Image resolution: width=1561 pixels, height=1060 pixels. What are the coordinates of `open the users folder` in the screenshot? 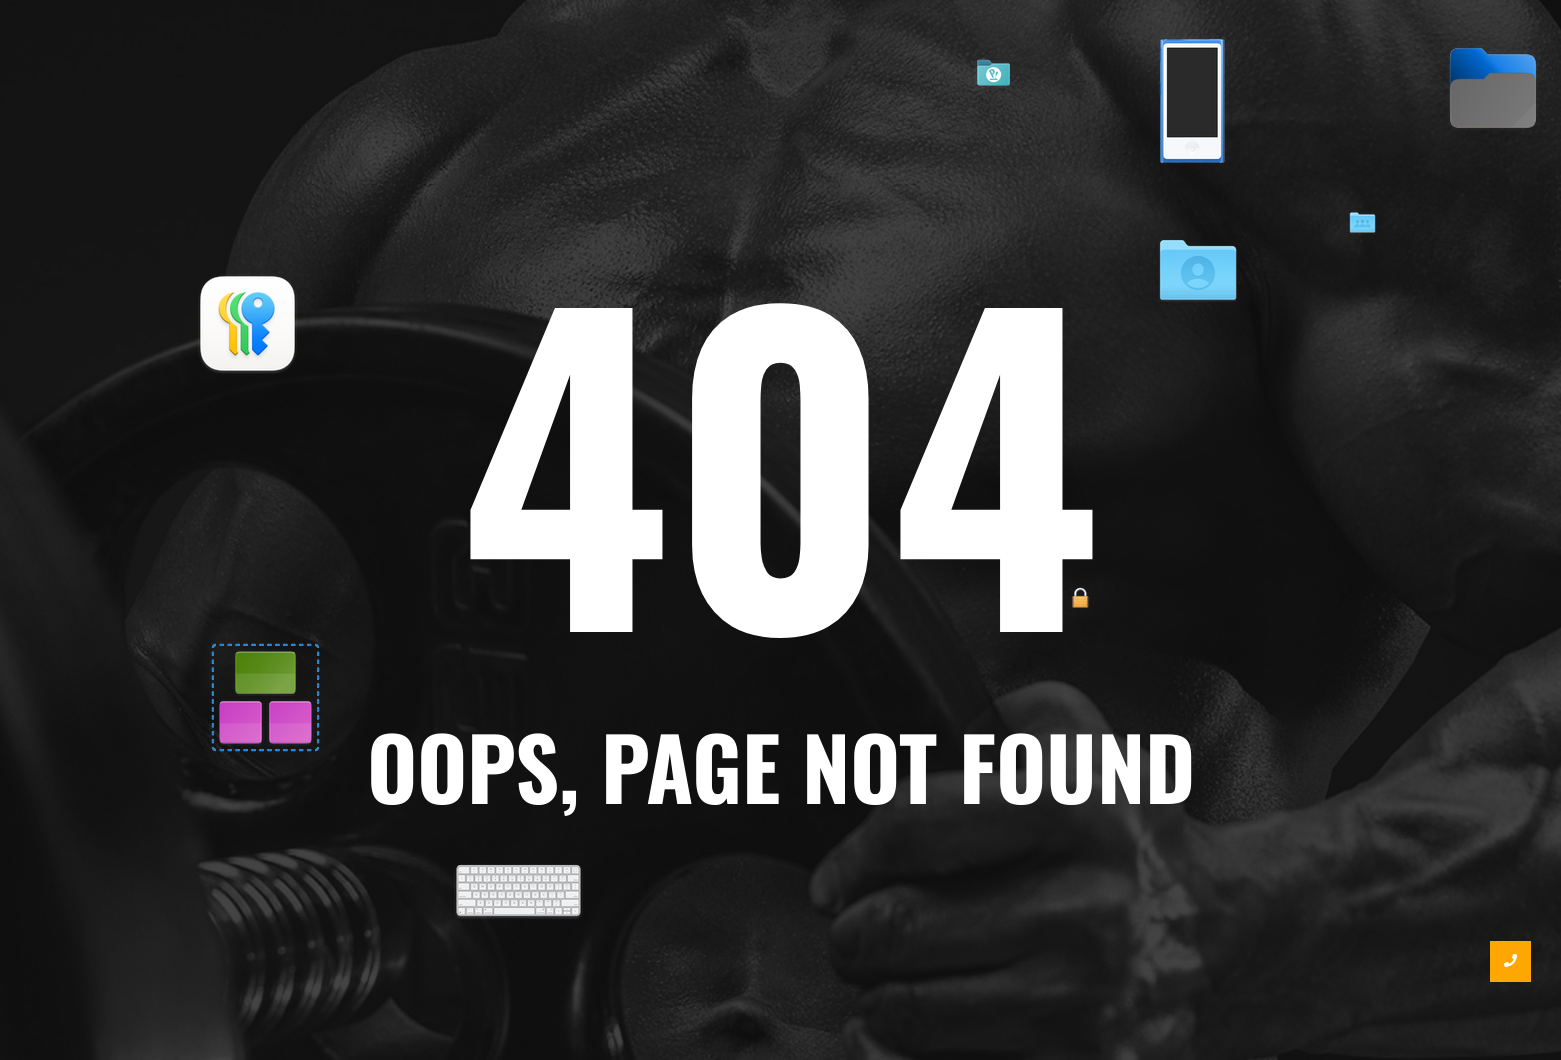 It's located at (1198, 270).